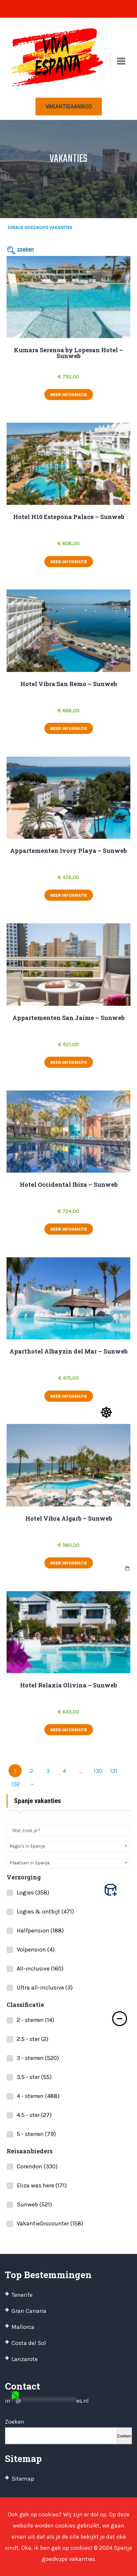 Image resolution: width=137 pixels, height=2576 pixels. Describe the element at coordinates (15, 2395) in the screenshot. I see `remove from bookmarks` at that location.